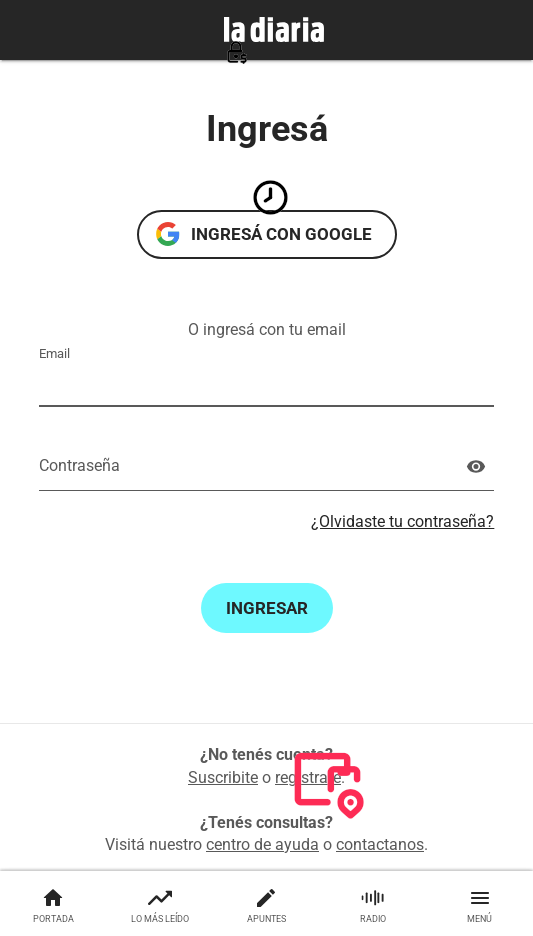 This screenshot has height=936, width=533. I want to click on view current time, so click(270, 197).